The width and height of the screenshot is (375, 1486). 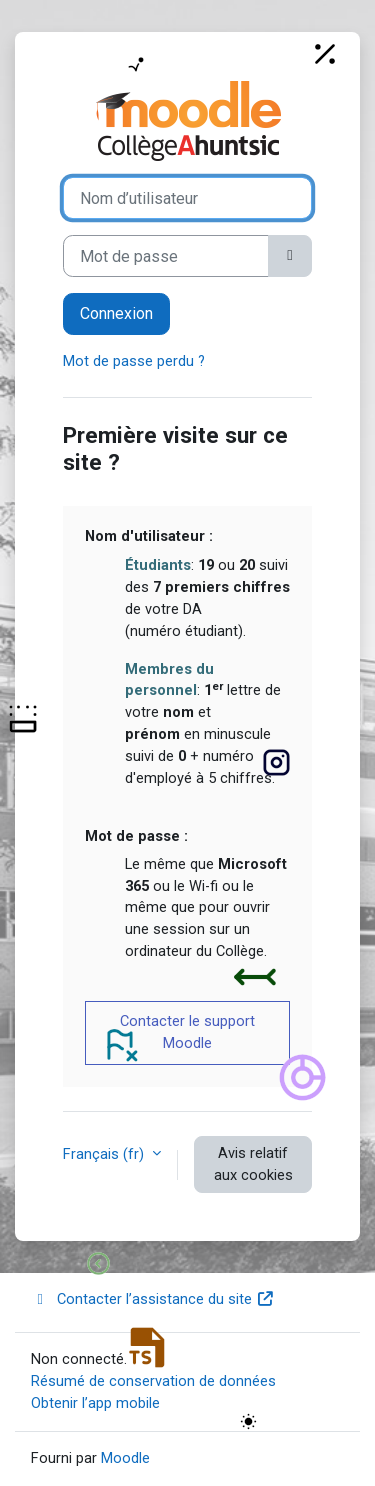 I want to click on open Instagram app, so click(x=276, y=762).